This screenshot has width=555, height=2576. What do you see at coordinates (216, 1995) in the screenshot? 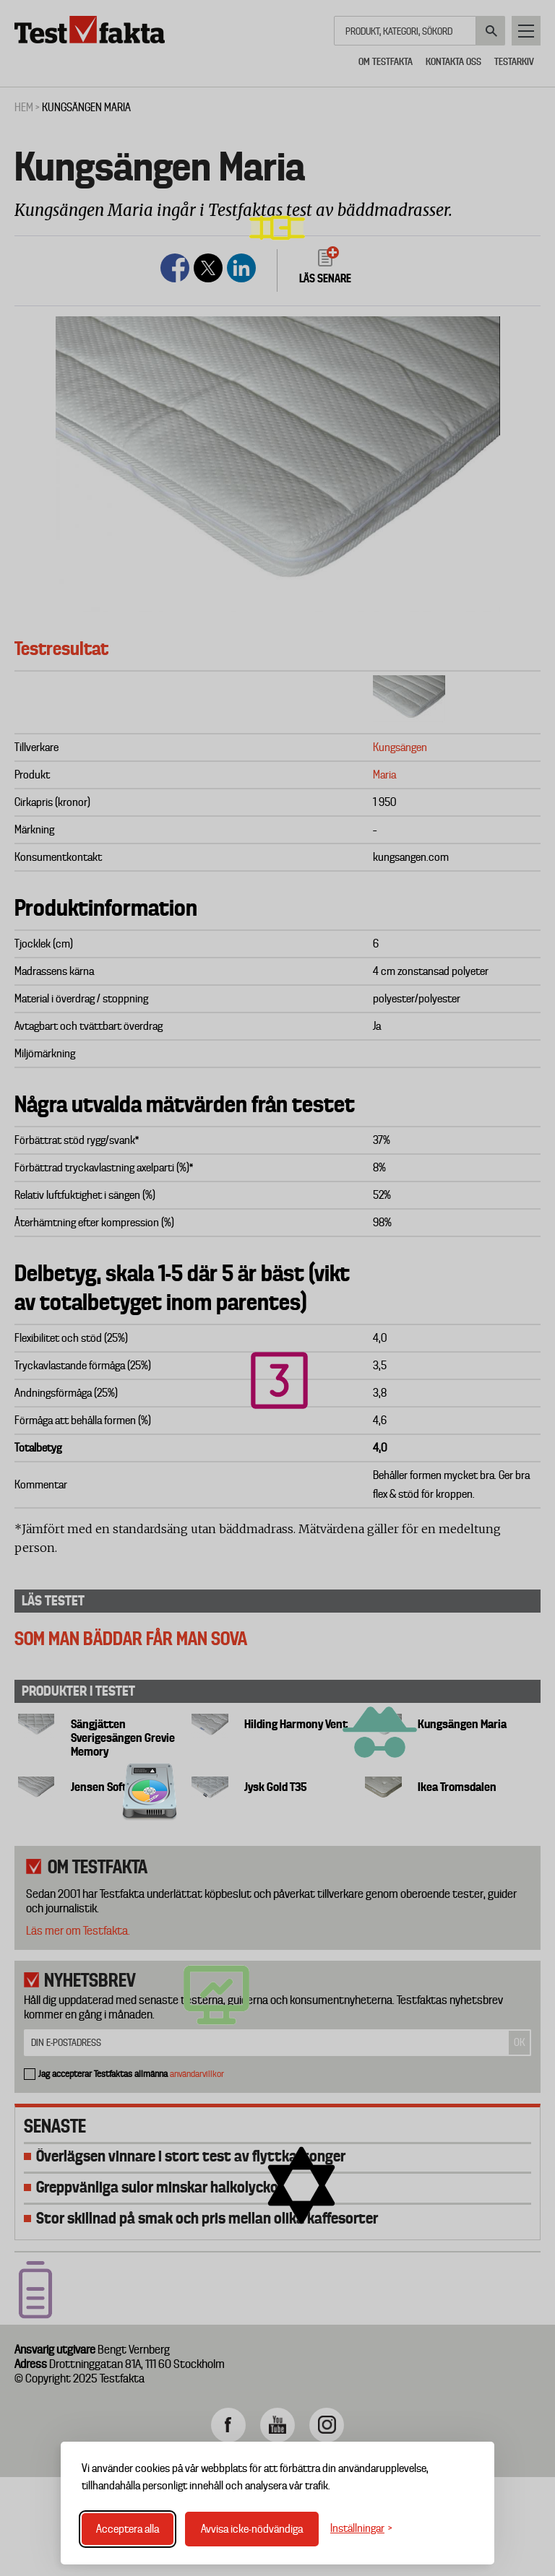
I see `view device performance analytics` at bounding box center [216, 1995].